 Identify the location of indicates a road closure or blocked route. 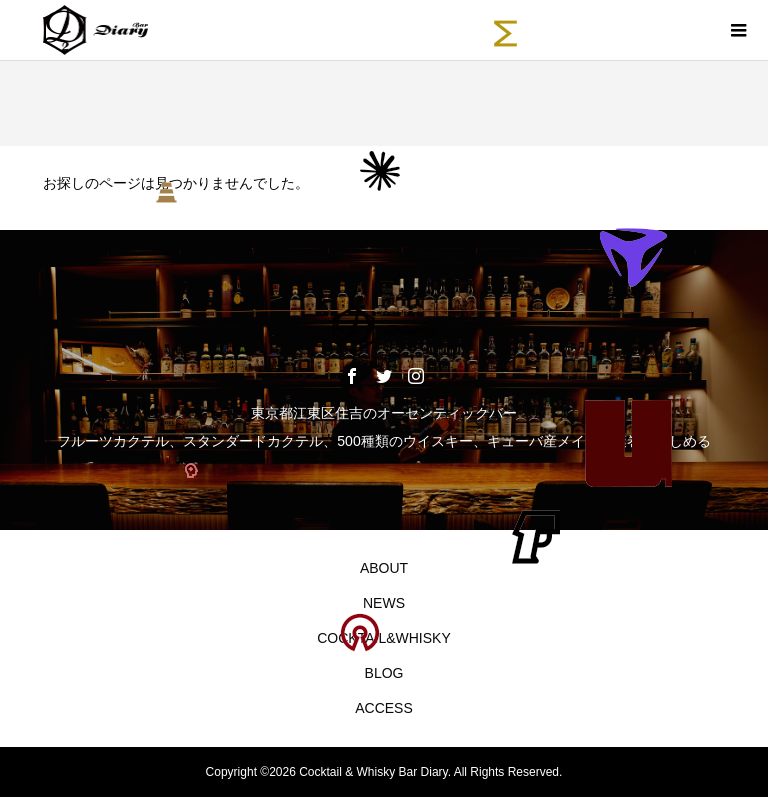
(166, 192).